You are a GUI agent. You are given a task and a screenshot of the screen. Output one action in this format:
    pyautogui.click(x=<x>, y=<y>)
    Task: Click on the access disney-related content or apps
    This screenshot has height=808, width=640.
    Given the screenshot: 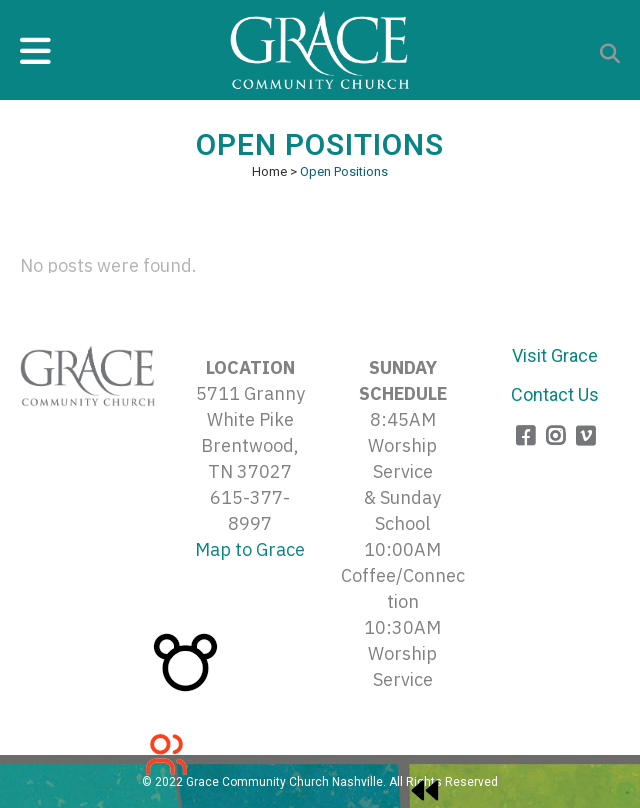 What is the action you would take?
    pyautogui.click(x=185, y=662)
    